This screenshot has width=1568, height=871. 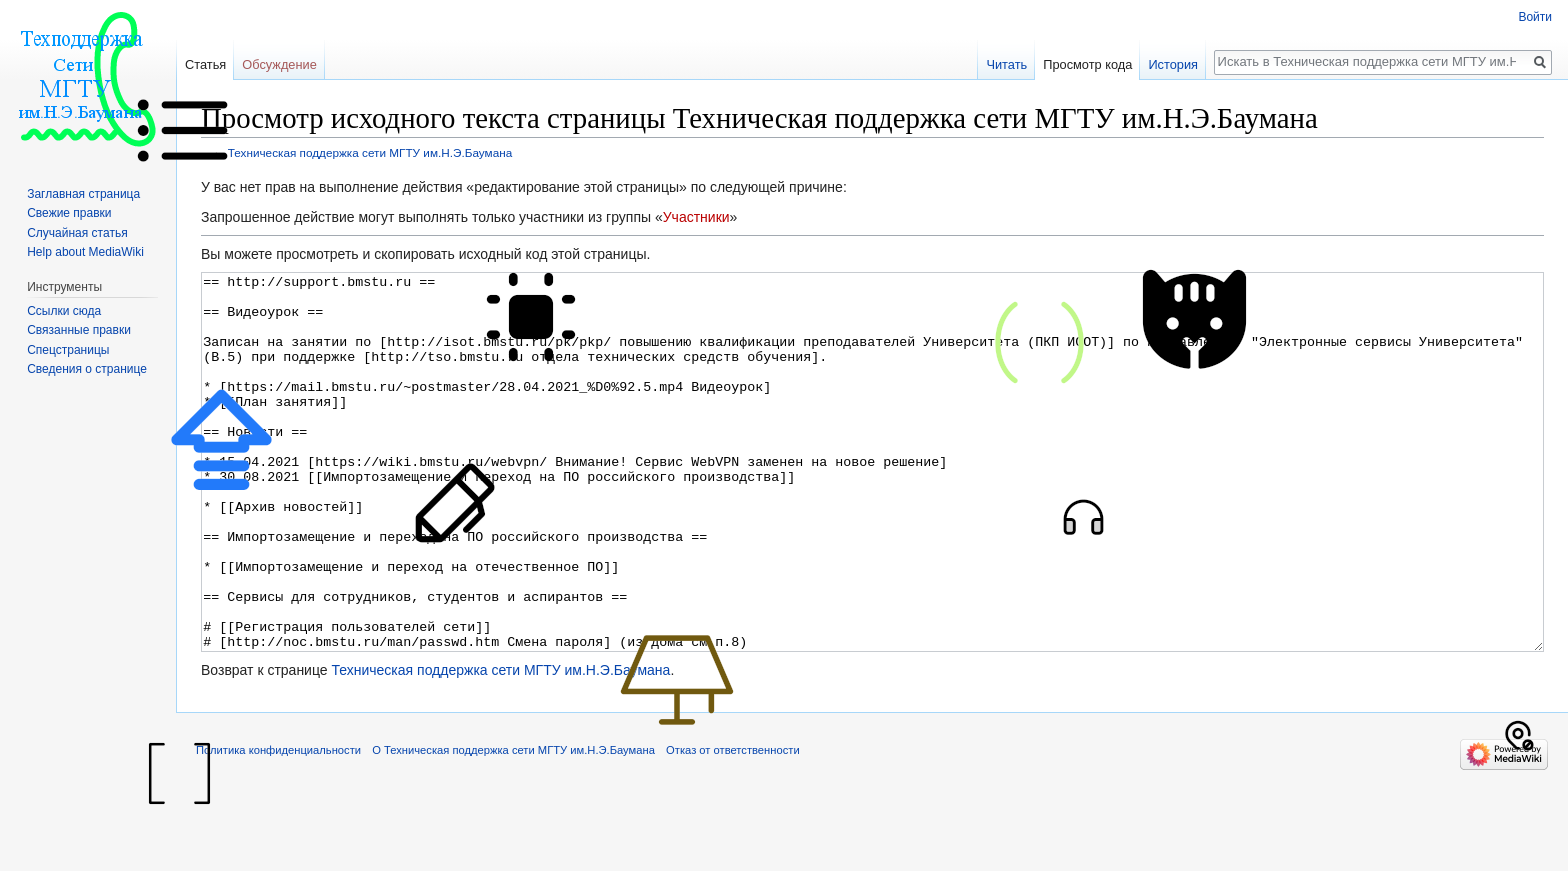 I want to click on insert parentheses in text or code, so click(x=1039, y=342).